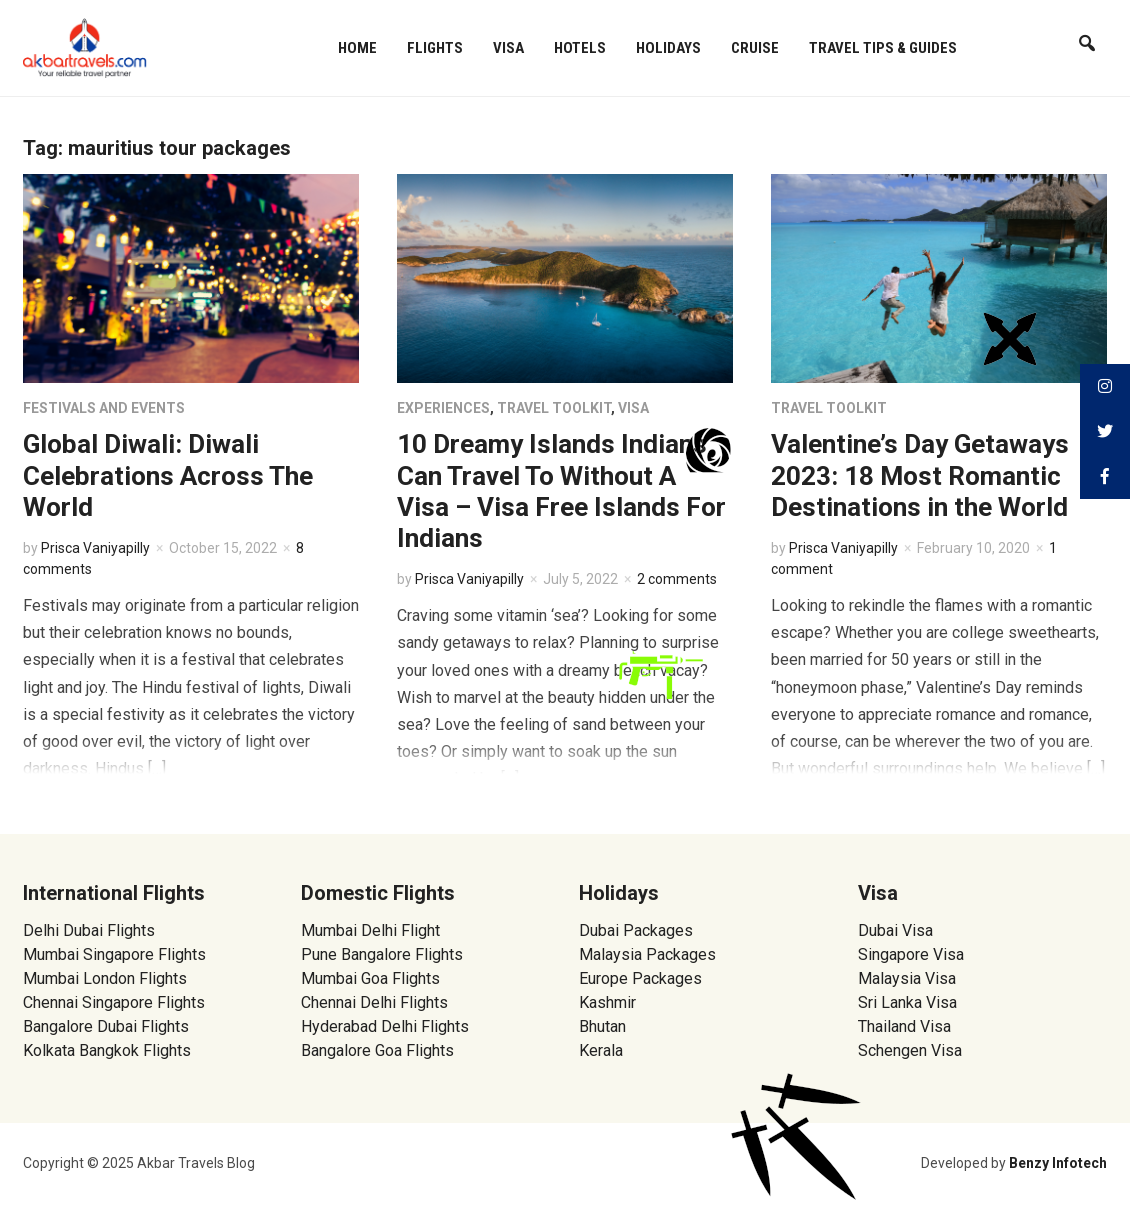 The image size is (1130, 1214). Describe the element at coordinates (1010, 339) in the screenshot. I see `expand content in multiple directions` at that location.